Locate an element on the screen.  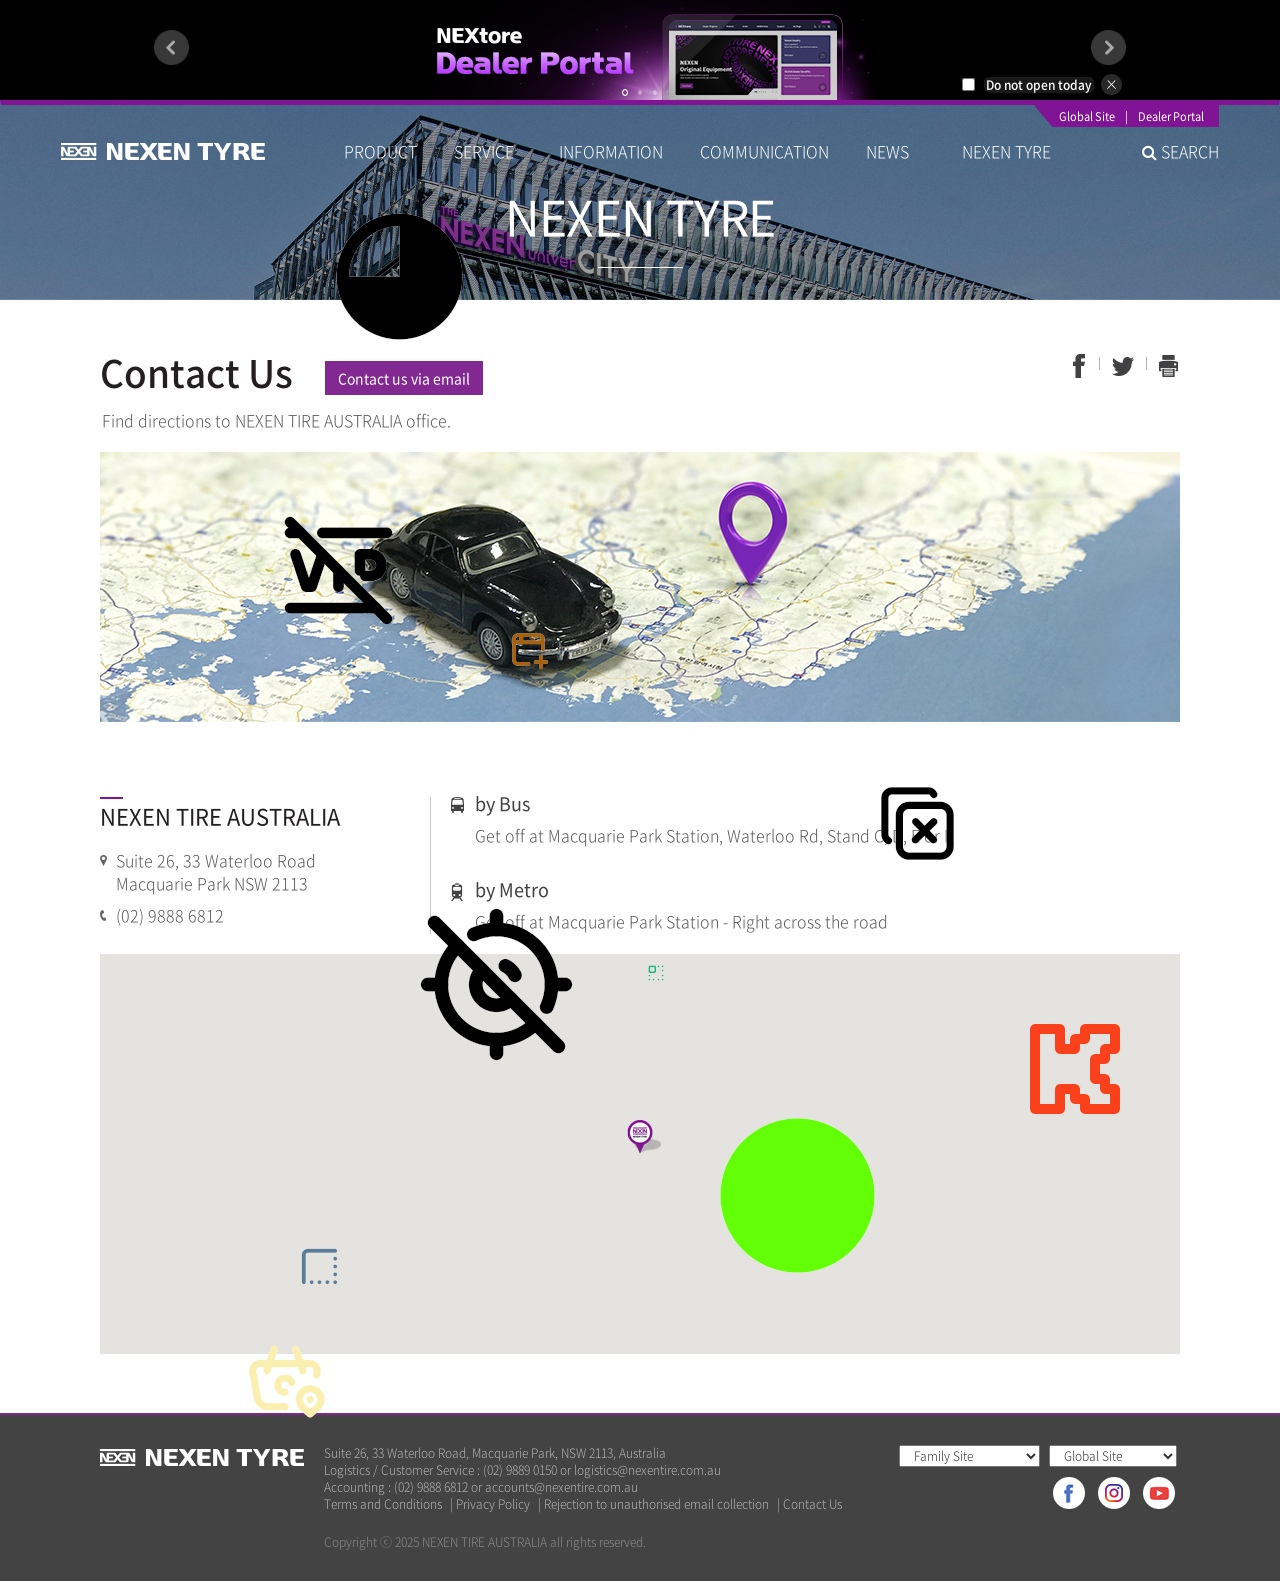
visit kick streaming platform is located at coordinates (1075, 1069).